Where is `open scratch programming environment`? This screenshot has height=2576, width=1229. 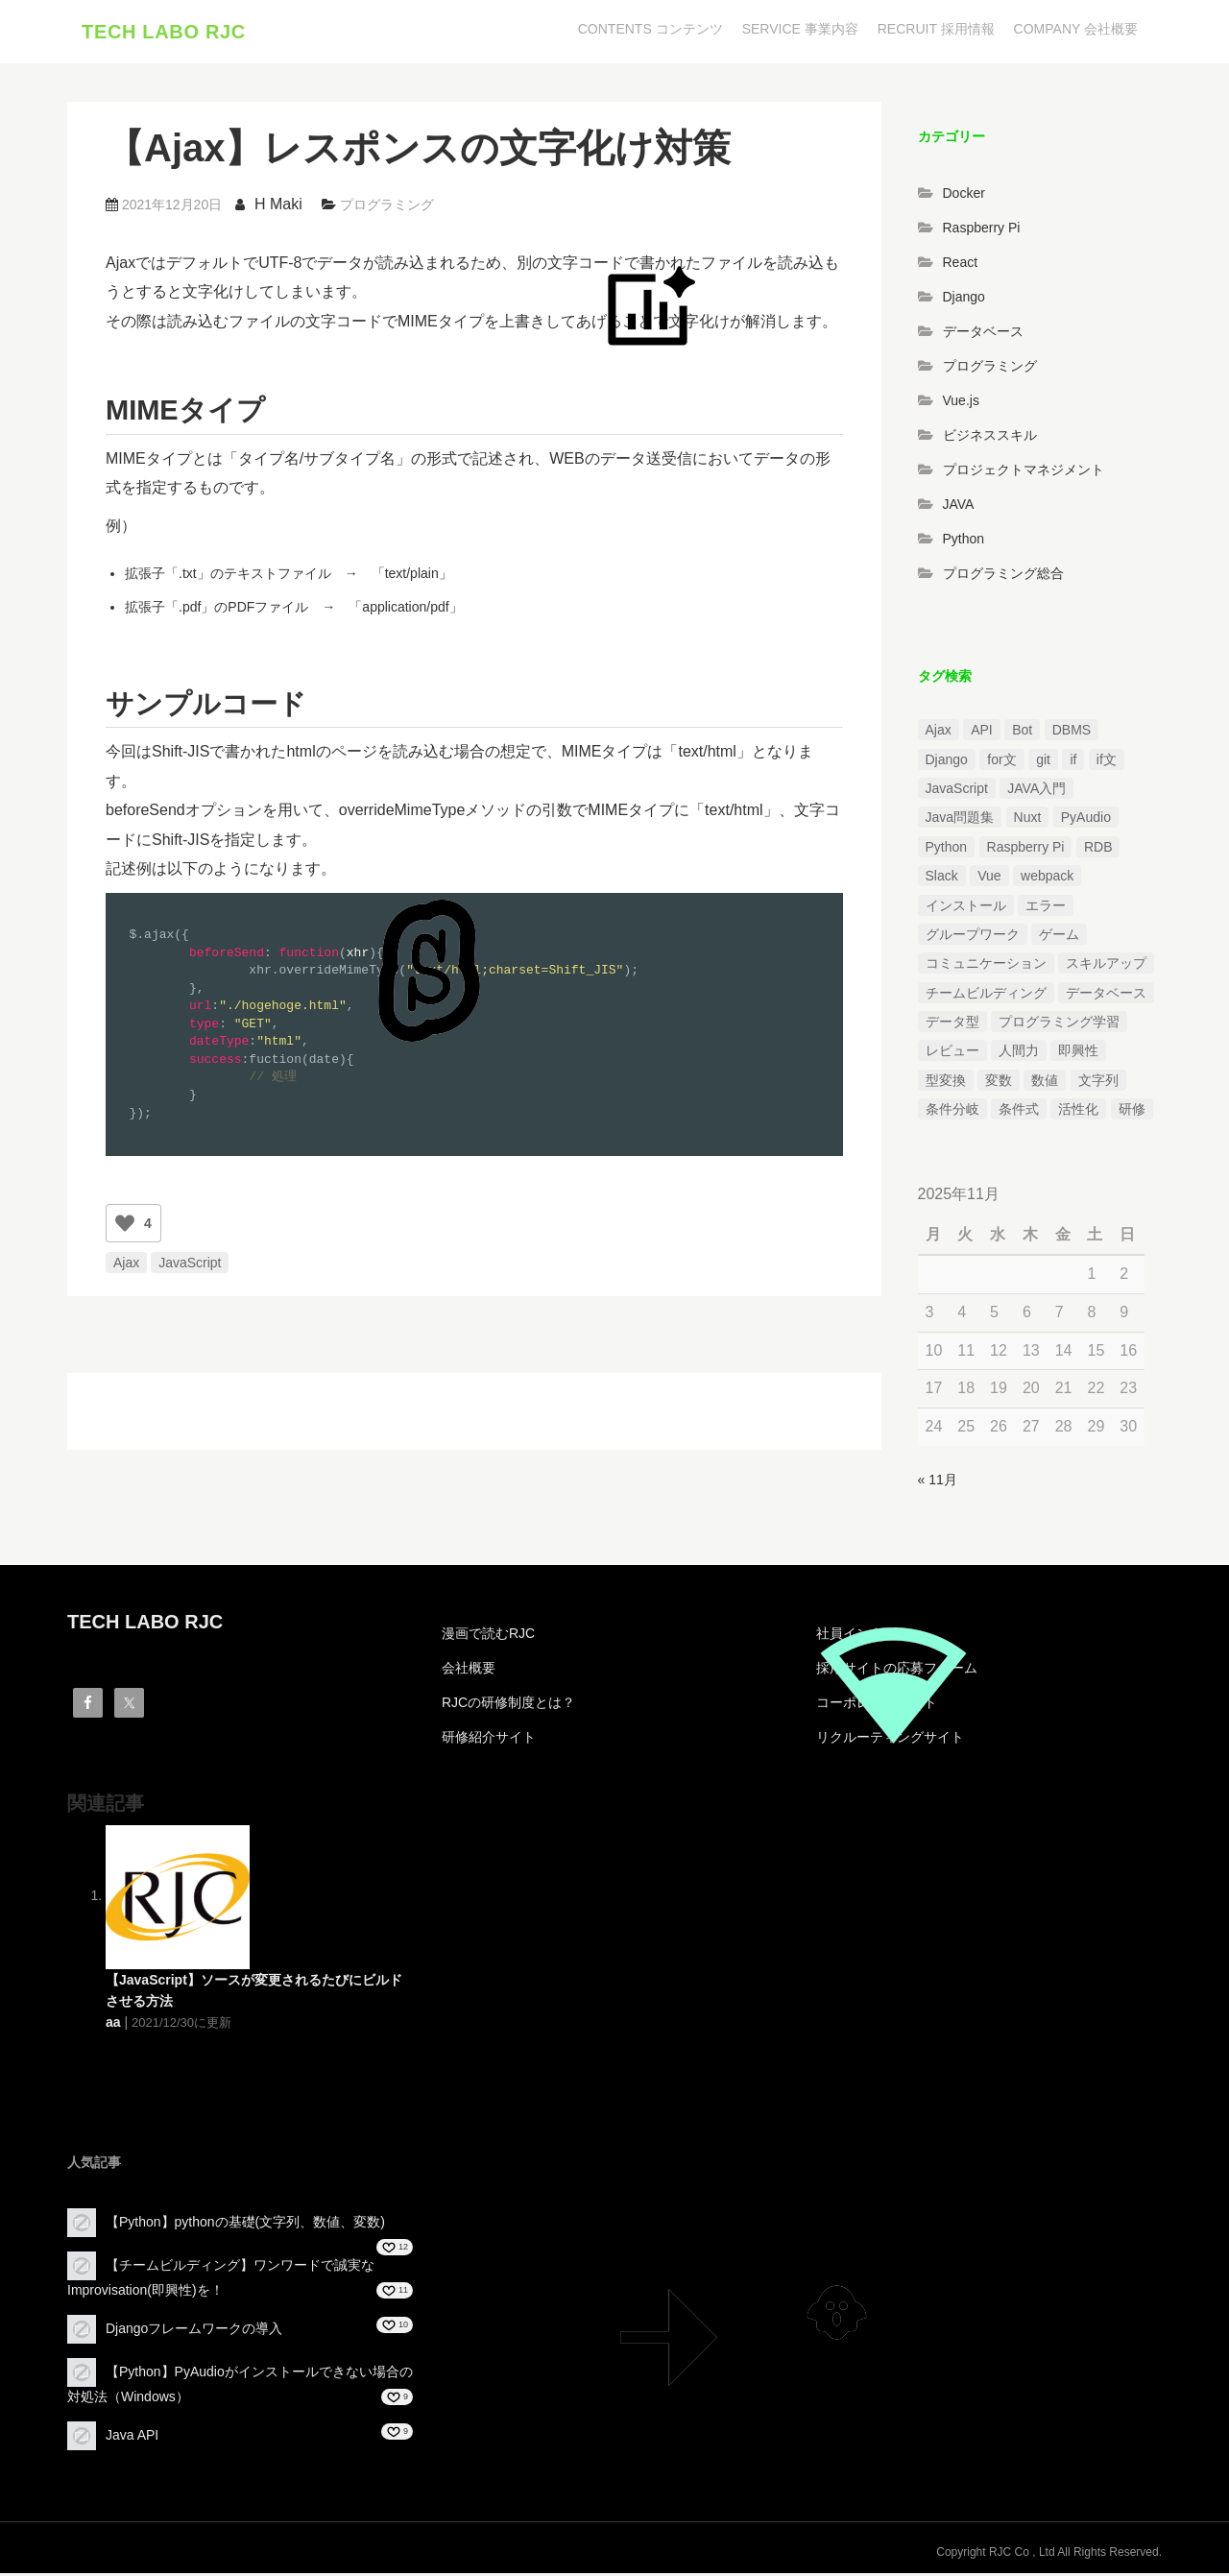 open scratch programming environment is located at coordinates (429, 971).